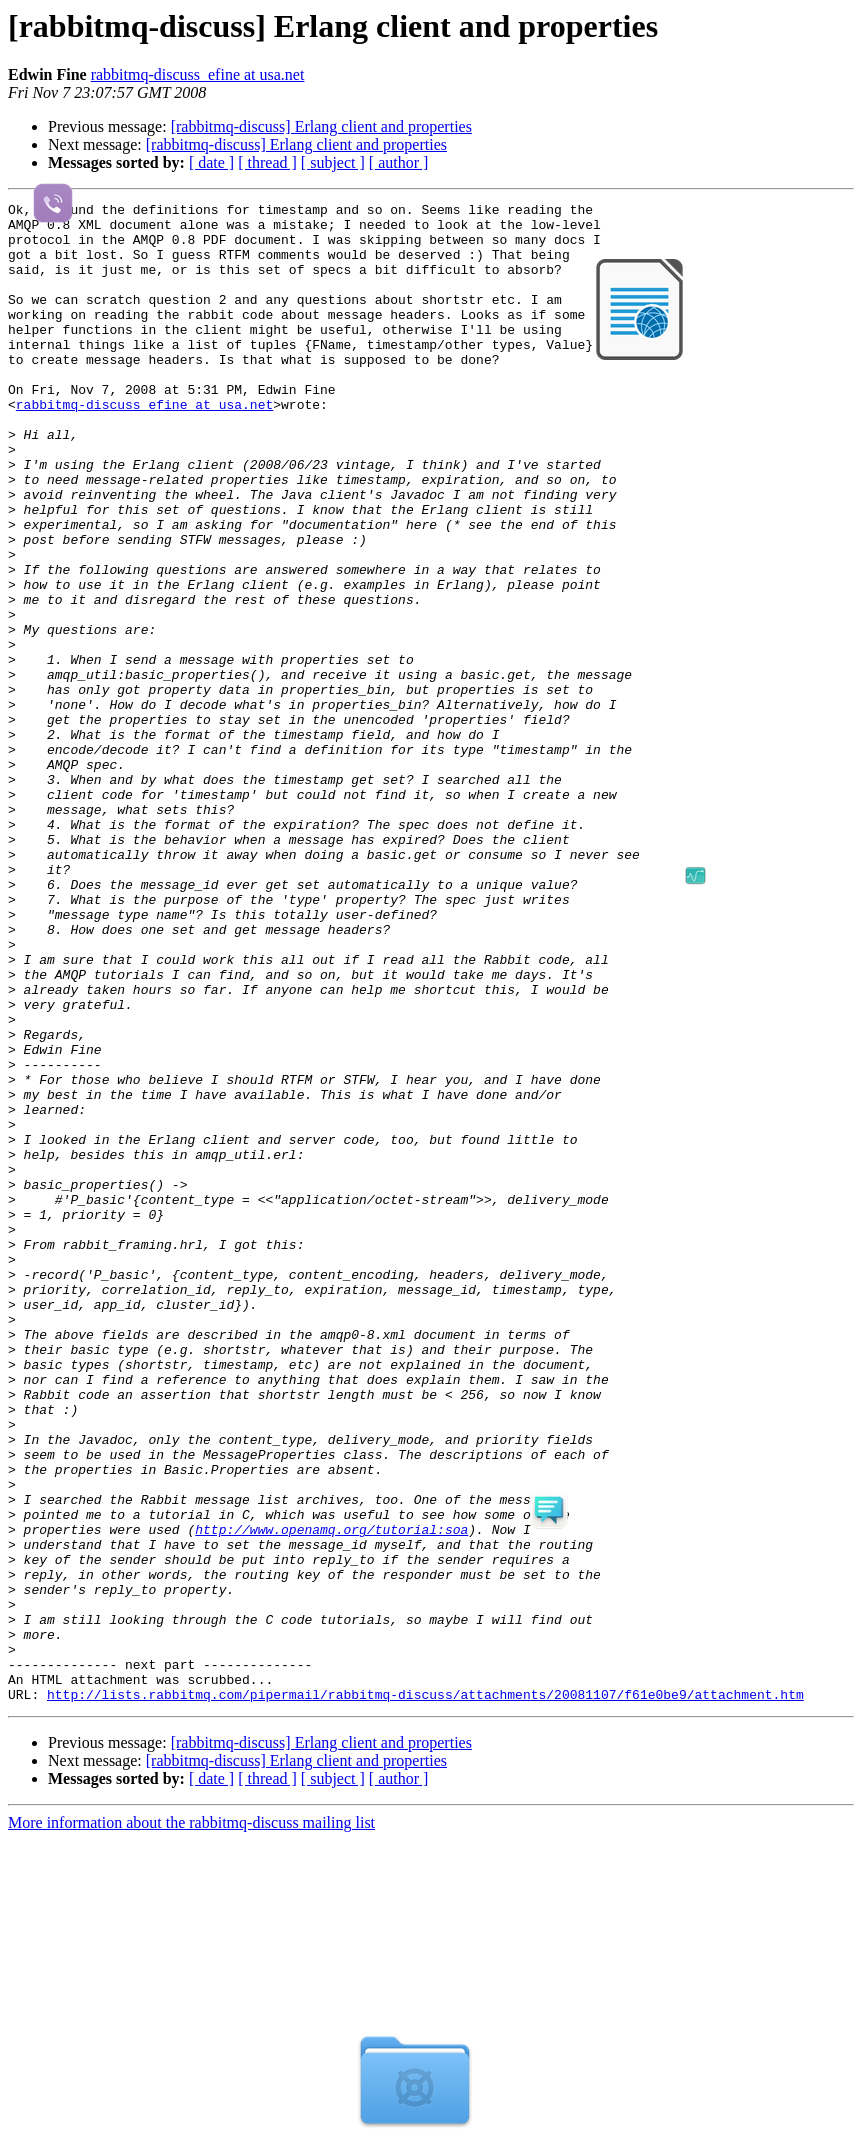 This screenshot has height=2140, width=862. Describe the element at coordinates (695, 875) in the screenshot. I see `open system resource usage monitor` at that location.